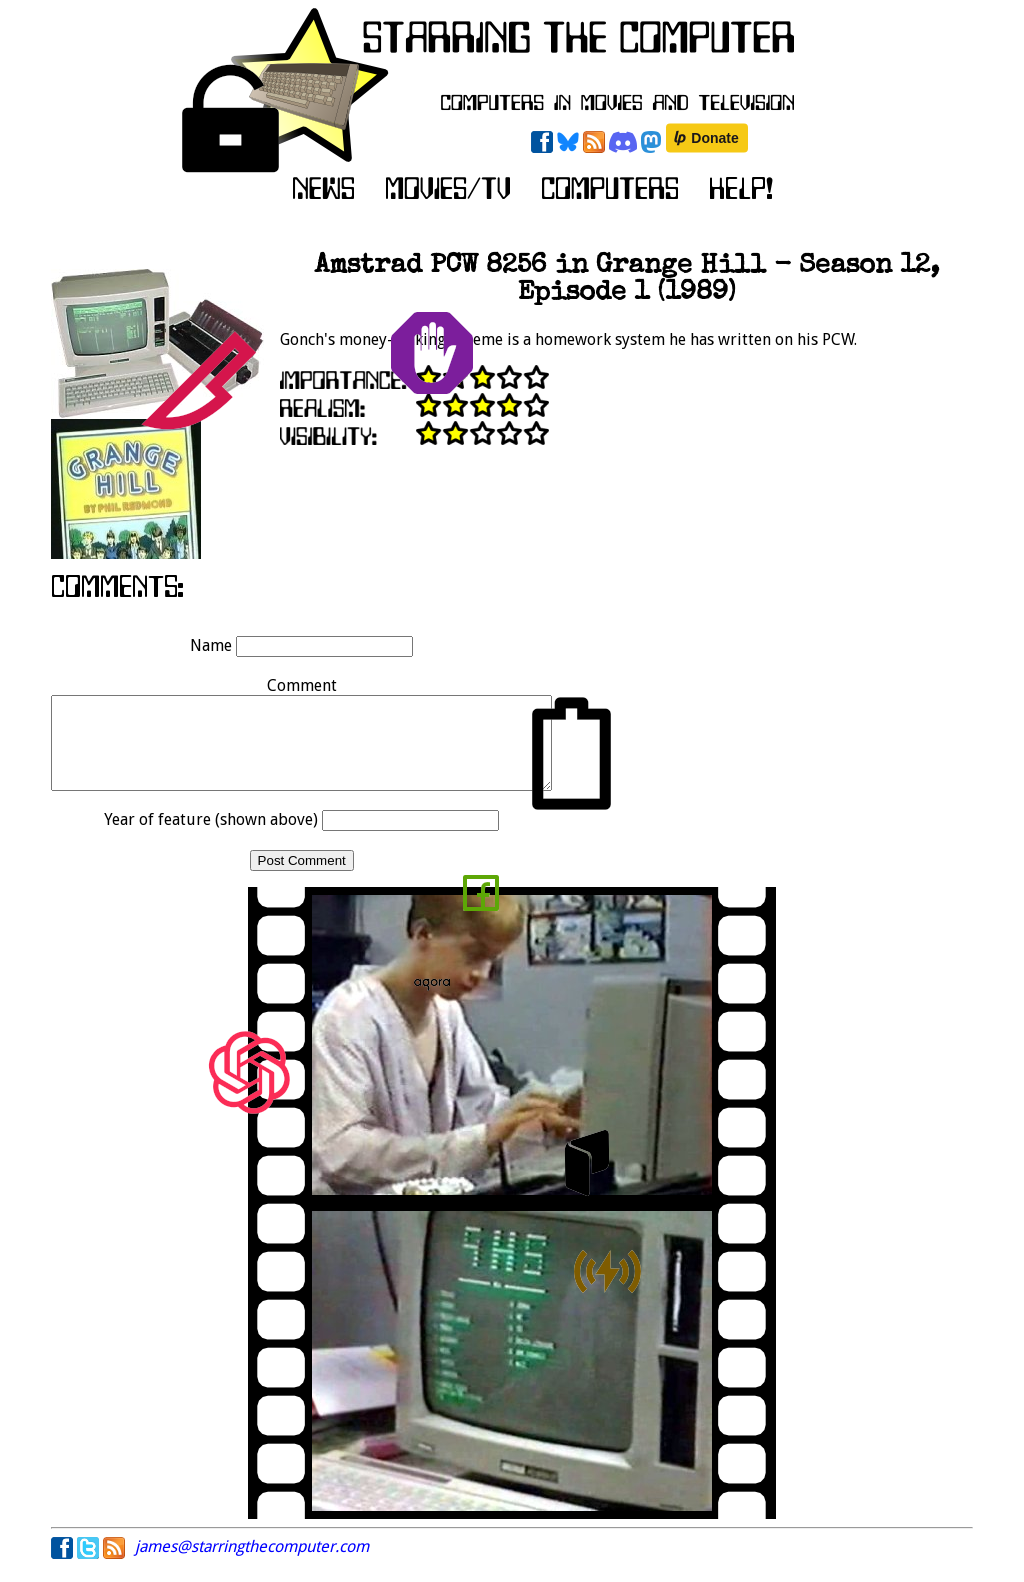  What do you see at coordinates (200, 381) in the screenshot?
I see `slice or cut selected elements` at bounding box center [200, 381].